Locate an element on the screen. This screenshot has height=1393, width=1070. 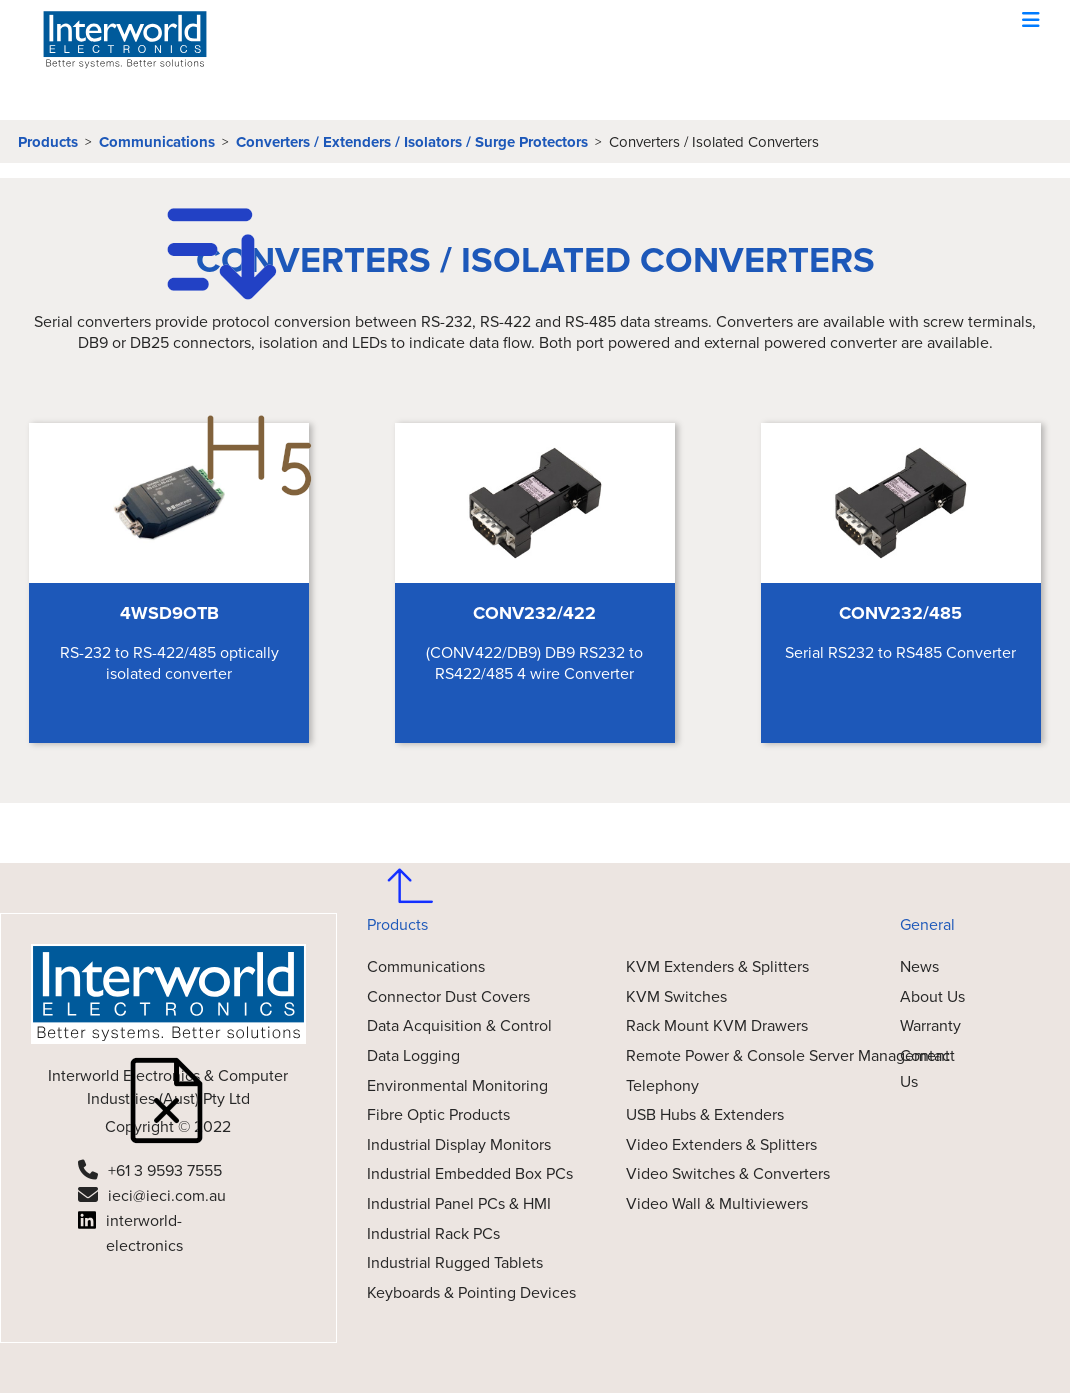
go back and up to previous level is located at coordinates (408, 887).